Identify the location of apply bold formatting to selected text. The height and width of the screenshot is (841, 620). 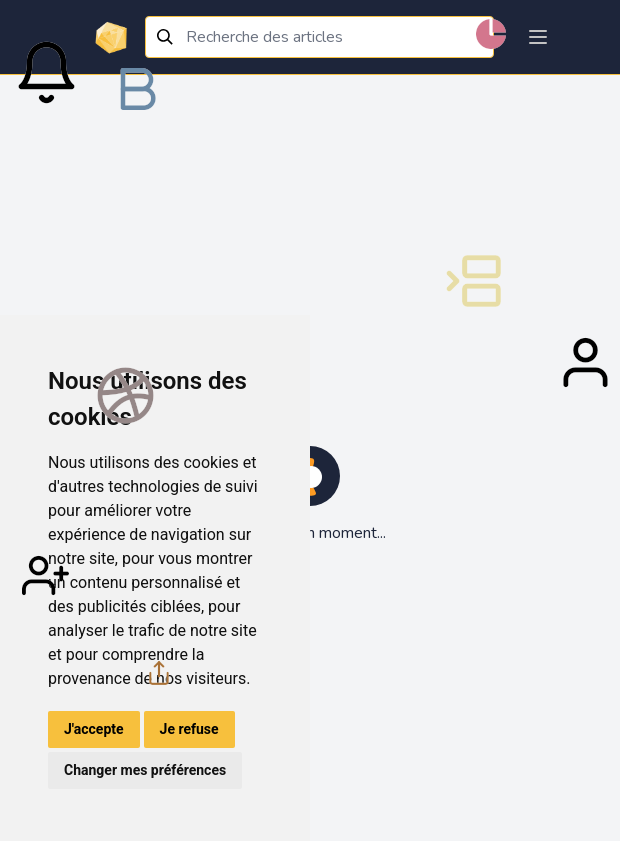
(137, 89).